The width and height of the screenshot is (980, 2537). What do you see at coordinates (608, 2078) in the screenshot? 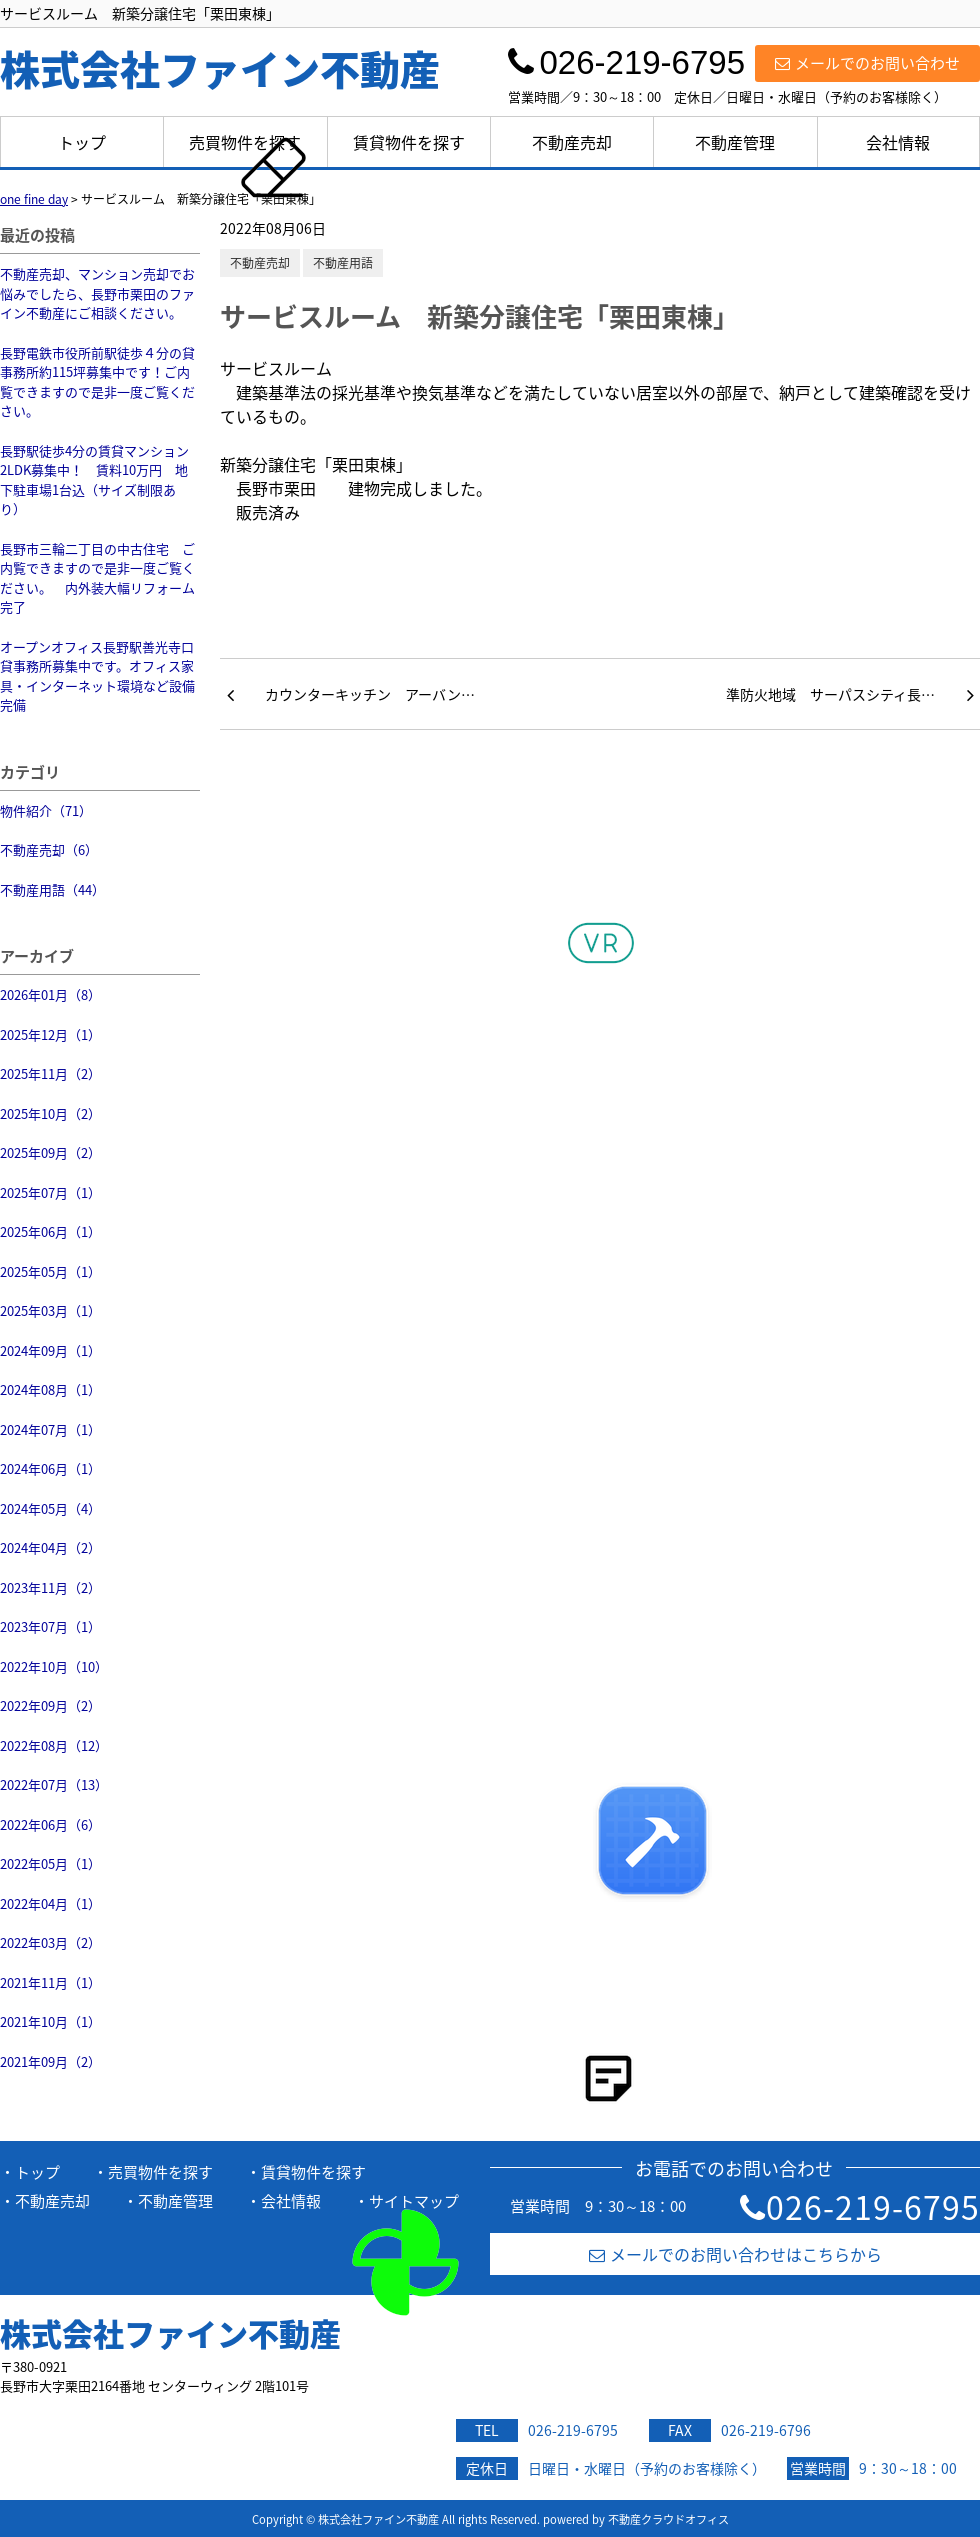
I see `create a new note` at bounding box center [608, 2078].